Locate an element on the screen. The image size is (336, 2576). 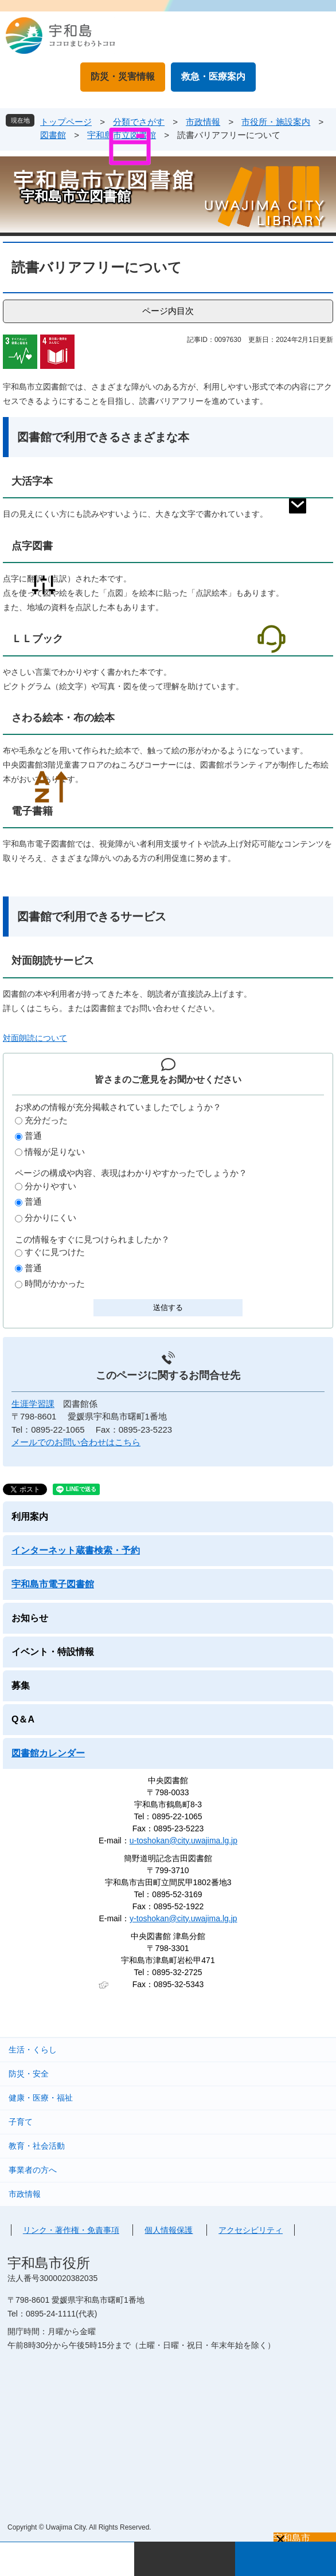
sort items alphabetically in descending order (Z to A) is located at coordinates (50, 786).